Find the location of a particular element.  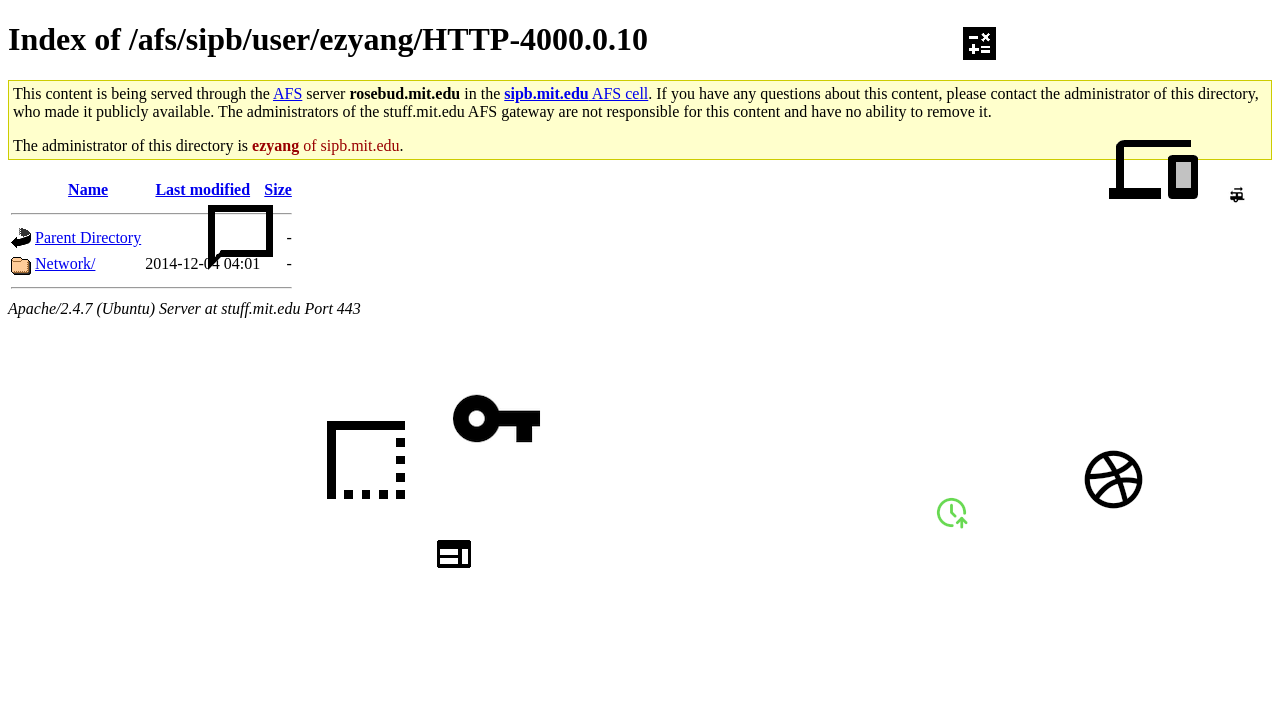

access VPN or secure connection settings is located at coordinates (496, 418).